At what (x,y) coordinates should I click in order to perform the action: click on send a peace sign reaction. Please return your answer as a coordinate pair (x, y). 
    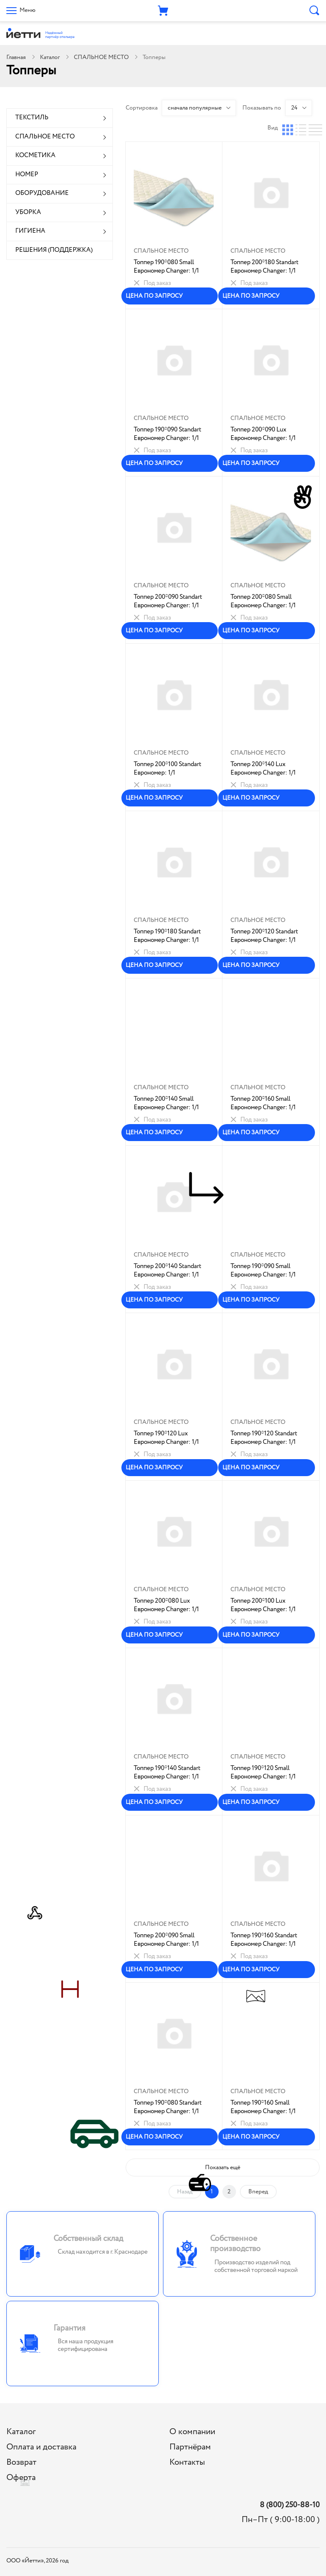
    Looking at the image, I should click on (302, 497).